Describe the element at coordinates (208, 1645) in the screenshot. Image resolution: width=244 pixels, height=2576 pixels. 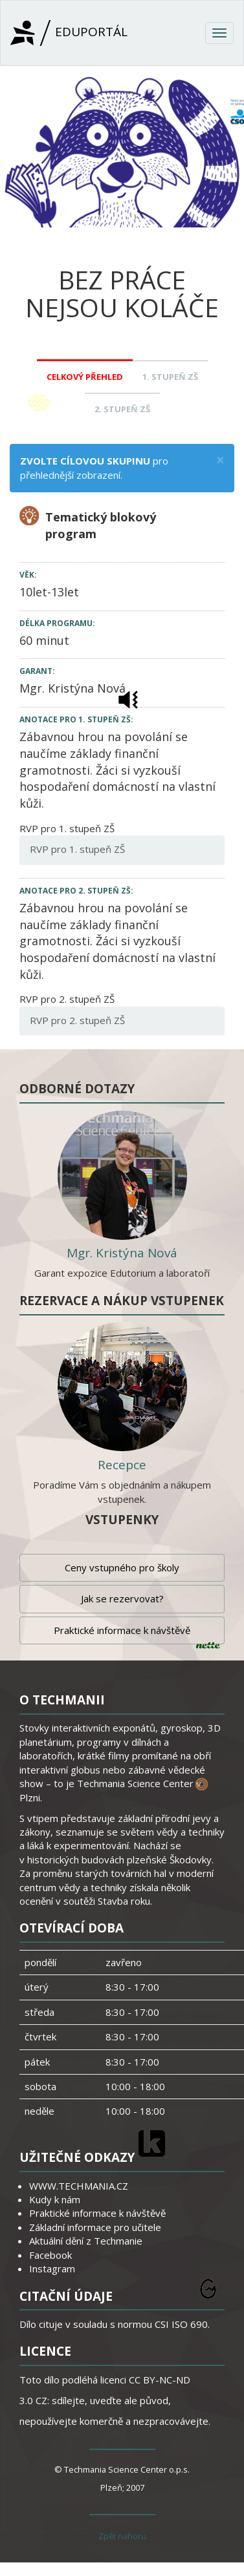
I see `nette framework logo` at that location.